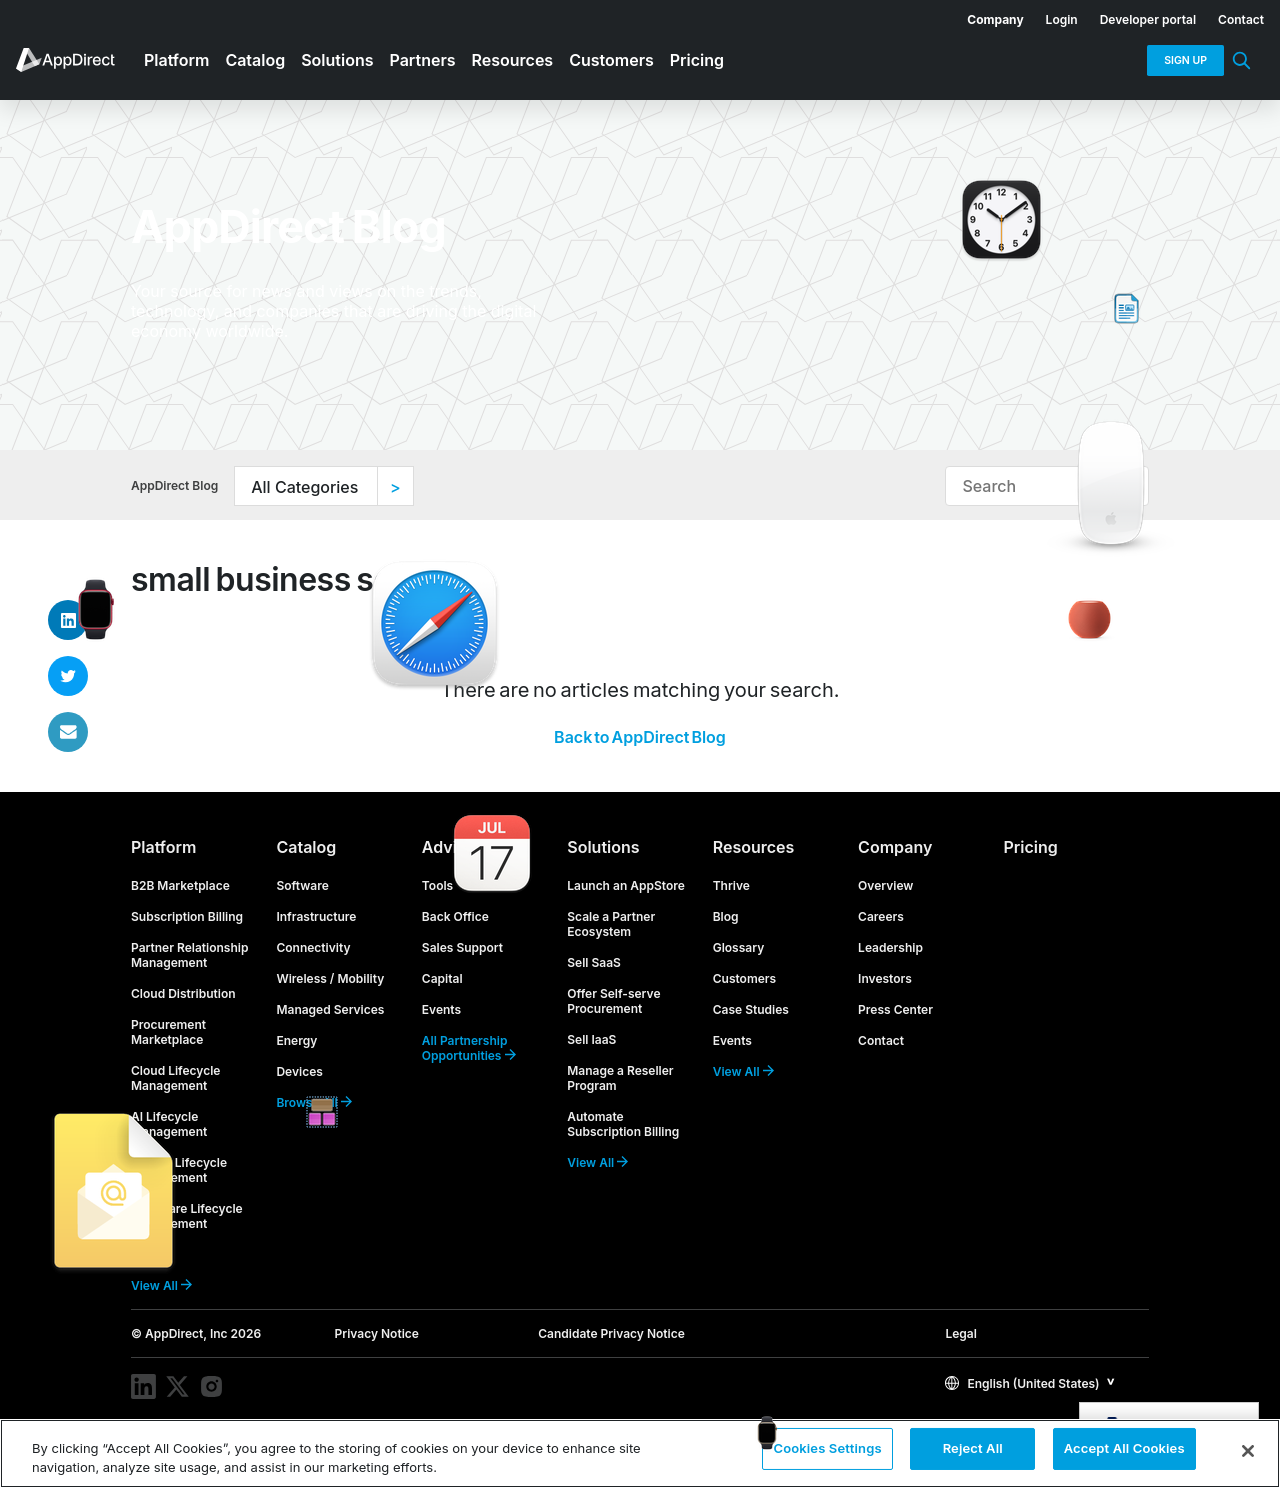  I want to click on apple watch series 8 device icon, so click(95, 609).